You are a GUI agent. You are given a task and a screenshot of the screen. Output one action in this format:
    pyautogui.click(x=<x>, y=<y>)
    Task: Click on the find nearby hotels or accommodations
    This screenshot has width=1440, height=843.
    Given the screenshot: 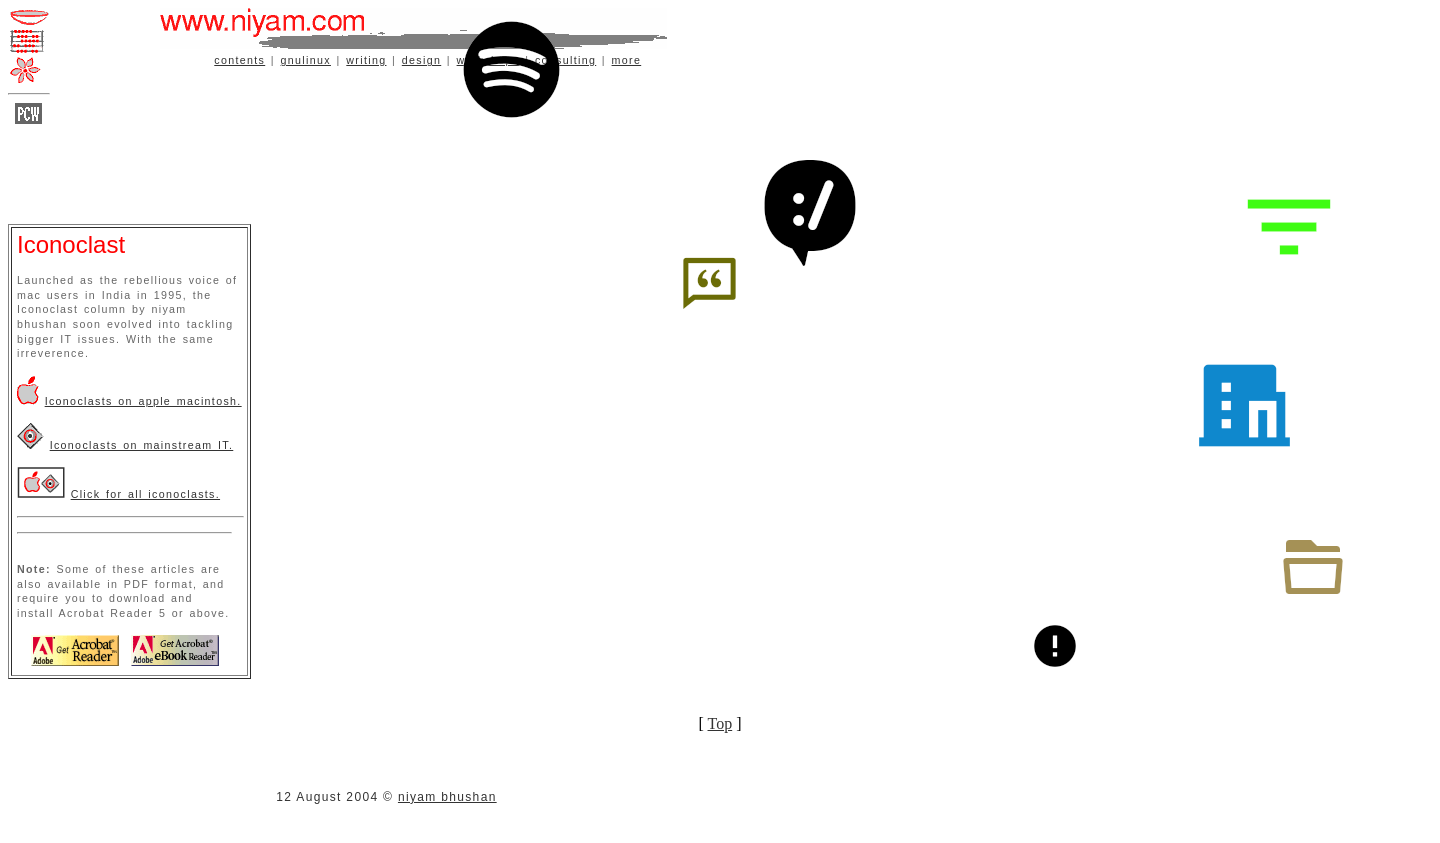 What is the action you would take?
    pyautogui.click(x=1244, y=405)
    